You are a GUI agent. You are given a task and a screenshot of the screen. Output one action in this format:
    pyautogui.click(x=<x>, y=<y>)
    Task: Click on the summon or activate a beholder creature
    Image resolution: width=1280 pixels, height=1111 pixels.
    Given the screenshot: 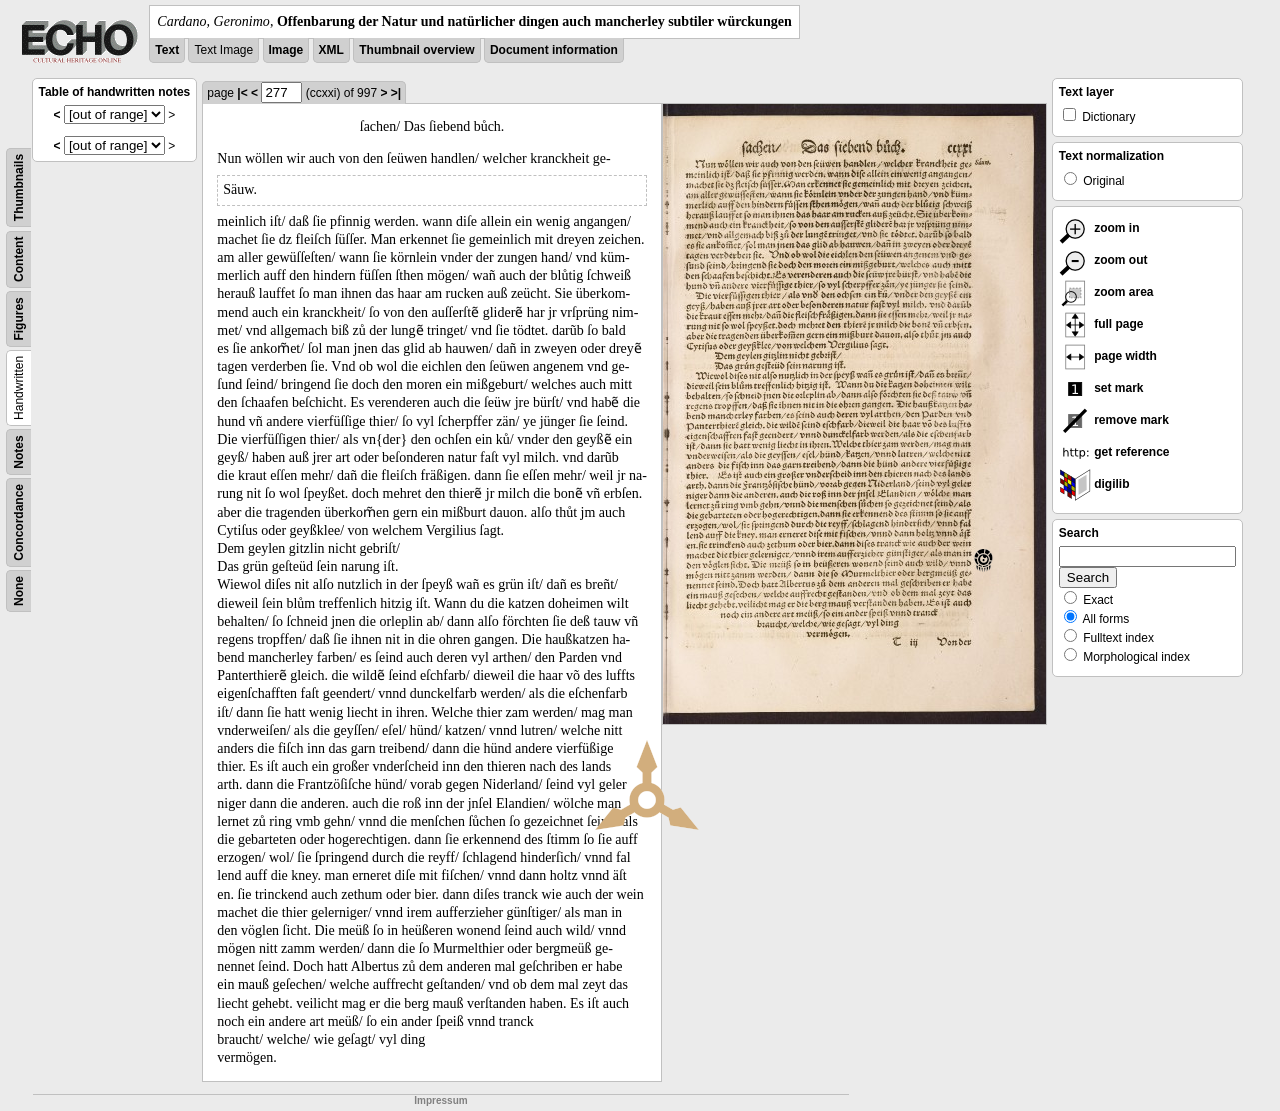 What is the action you would take?
    pyautogui.click(x=983, y=560)
    